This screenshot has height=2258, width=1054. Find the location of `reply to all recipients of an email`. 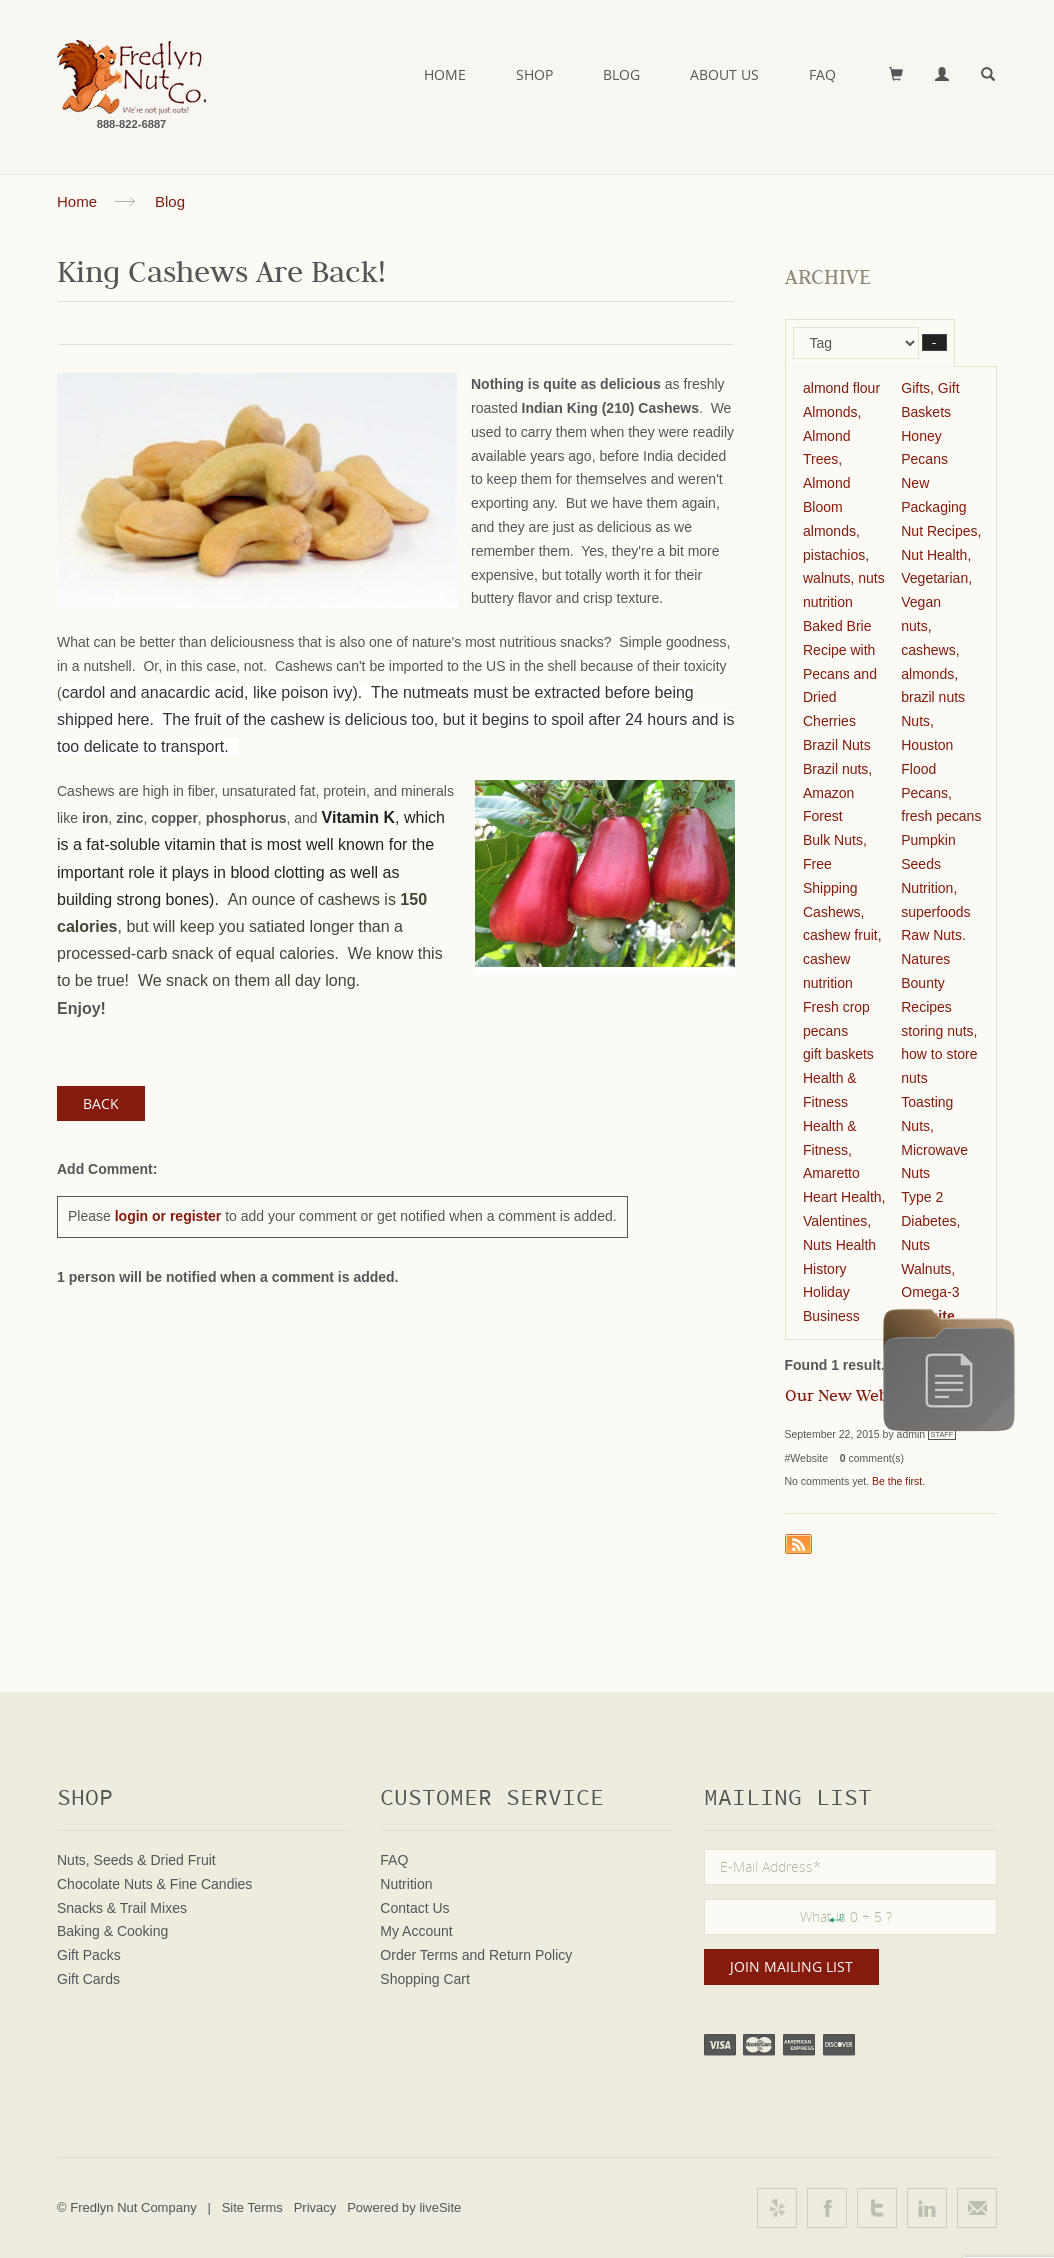

reply to all recipients of an email is located at coordinates (836, 1917).